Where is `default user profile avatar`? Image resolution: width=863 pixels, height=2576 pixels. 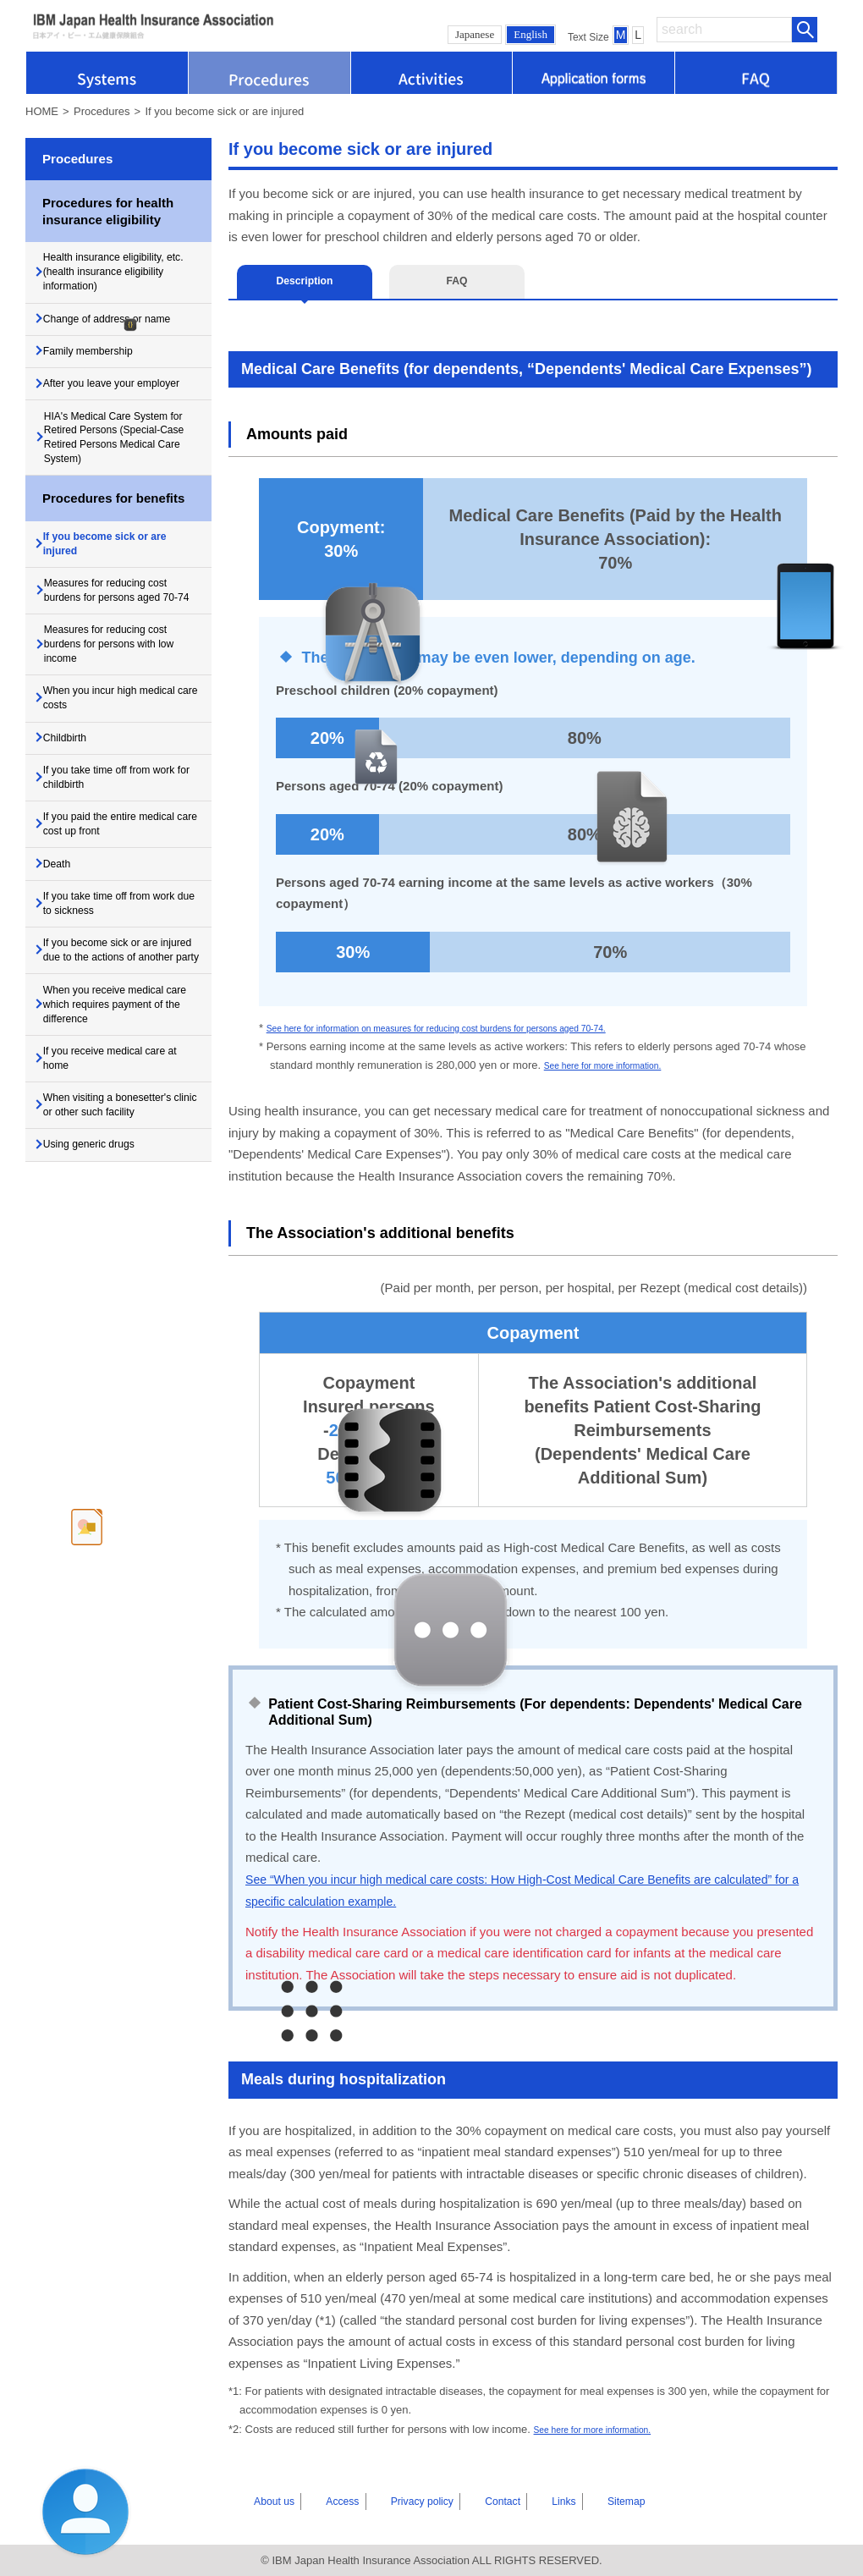 default user profile avatar is located at coordinates (85, 2512).